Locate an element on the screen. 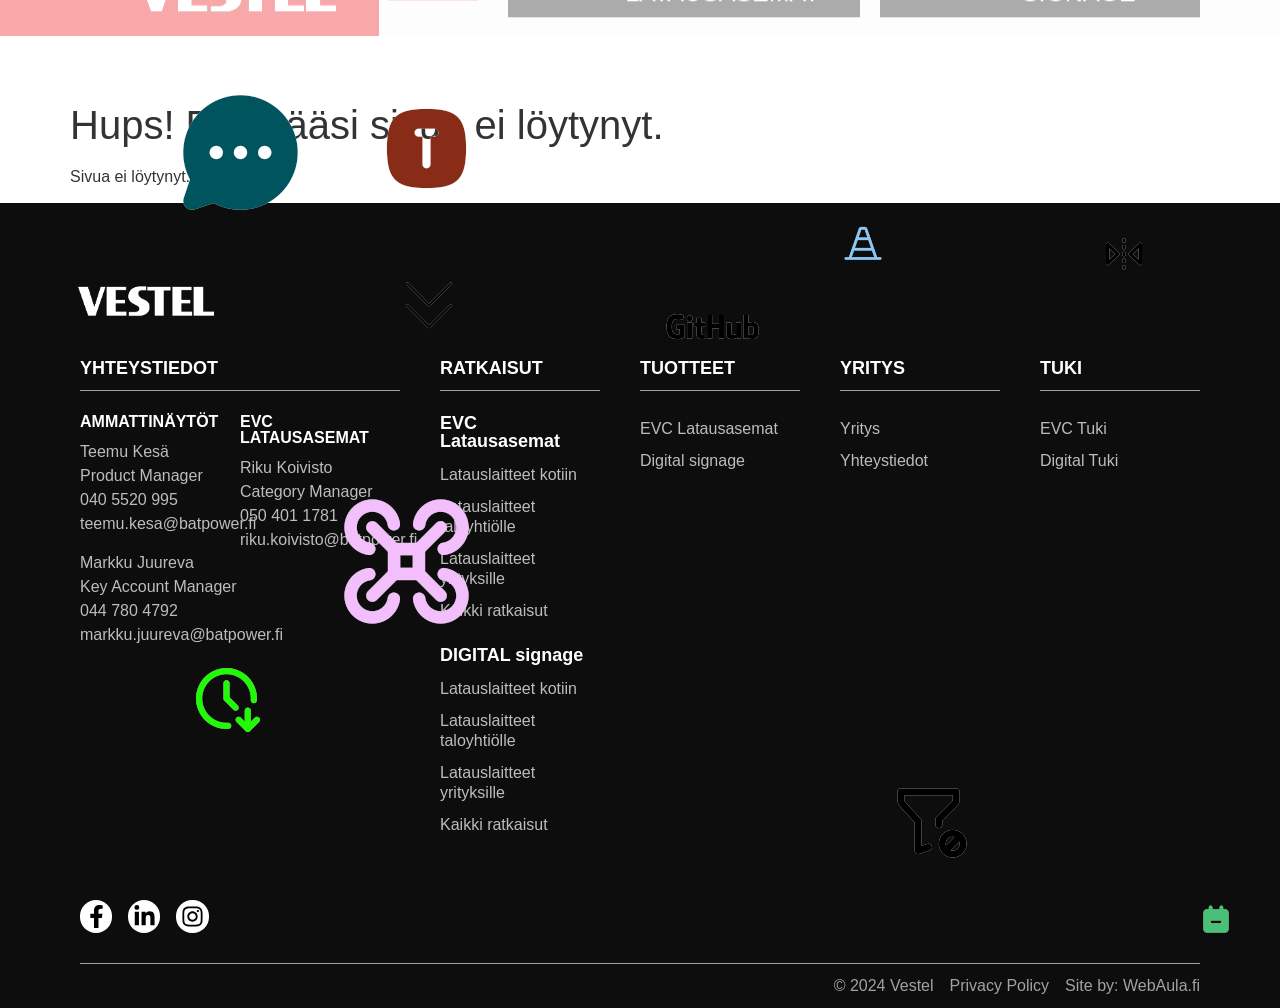 The image size is (1280, 1008). link to GitHub repository is located at coordinates (713, 326).